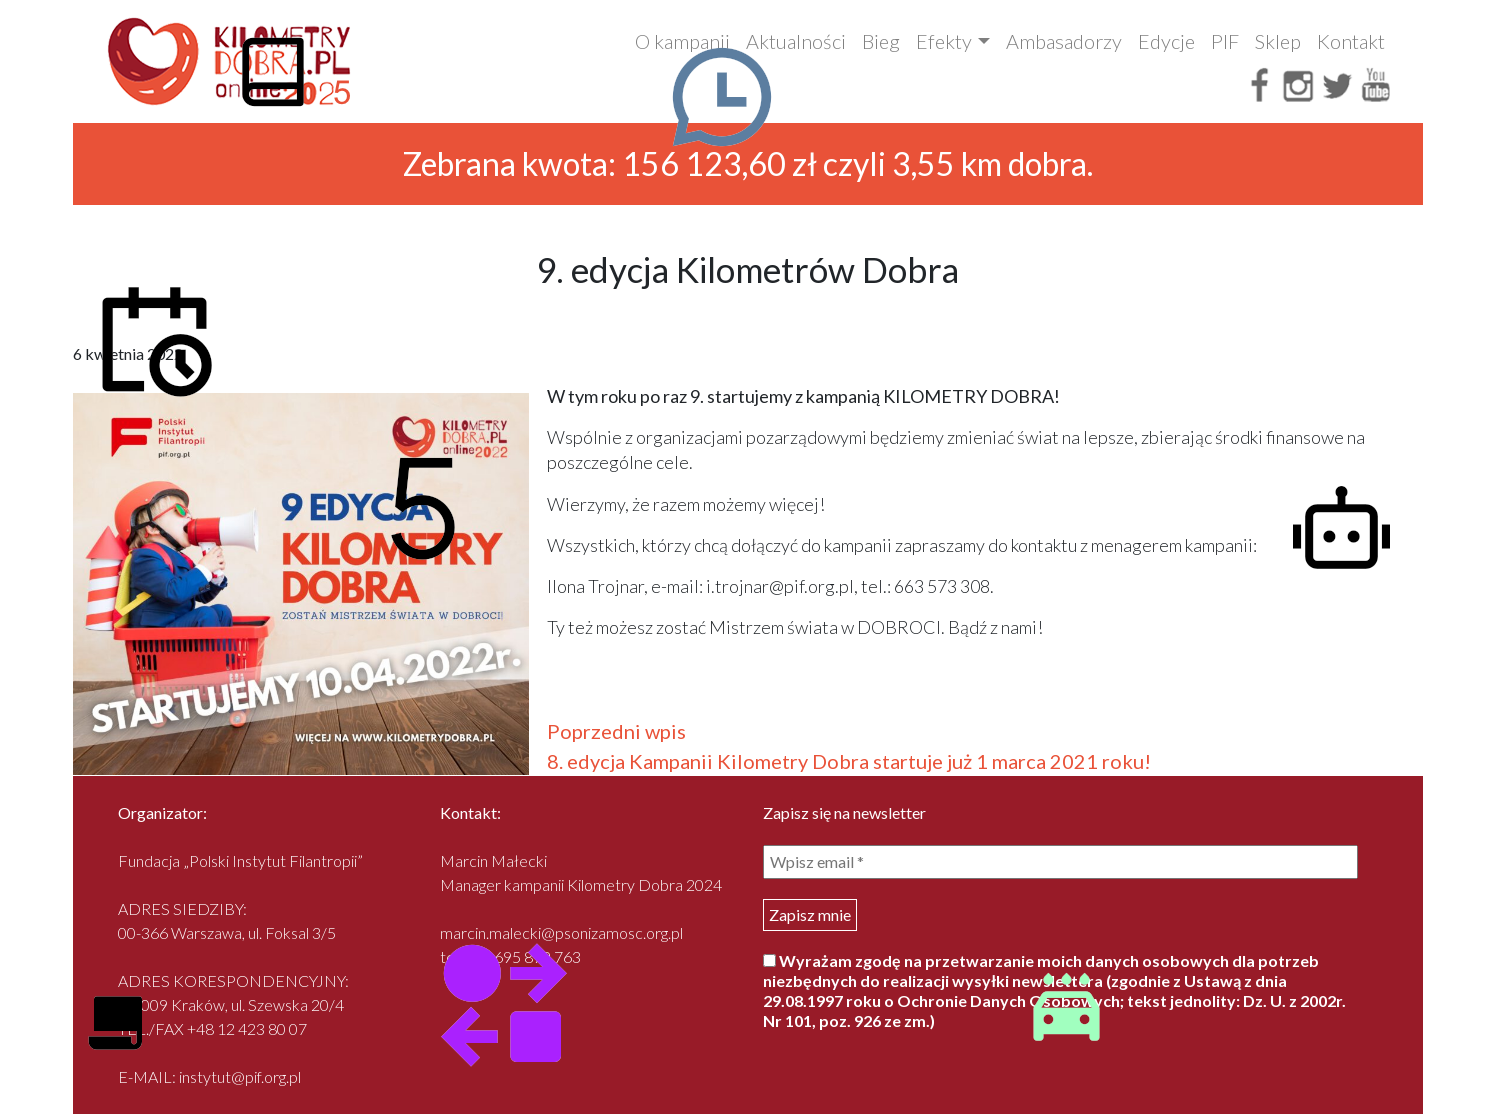 The image size is (1495, 1114). Describe the element at coordinates (1341, 532) in the screenshot. I see `access AI or chatbot features` at that location.